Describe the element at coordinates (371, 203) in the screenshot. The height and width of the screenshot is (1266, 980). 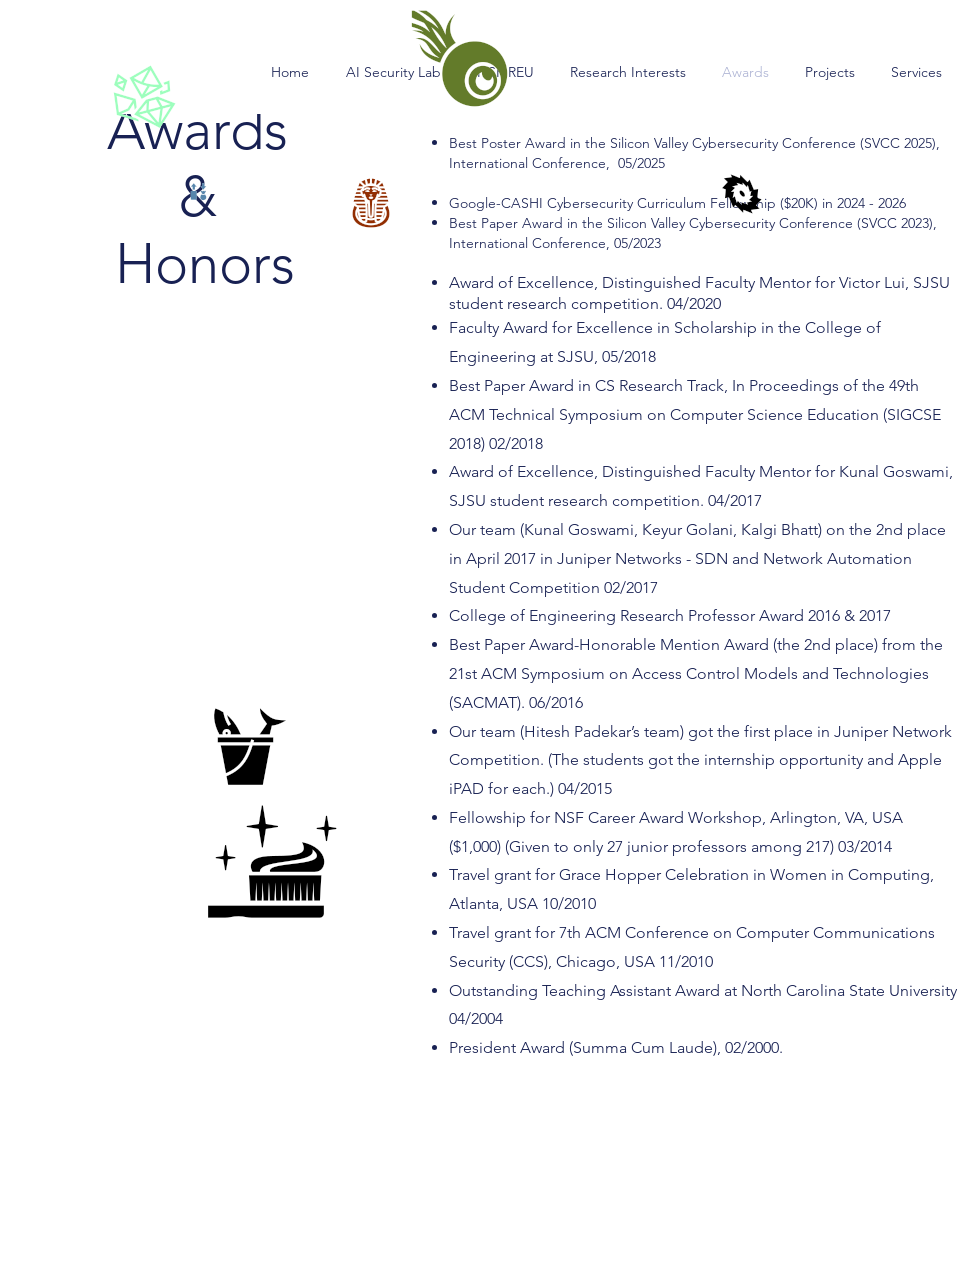
I see `access ancient egypt themed content` at that location.